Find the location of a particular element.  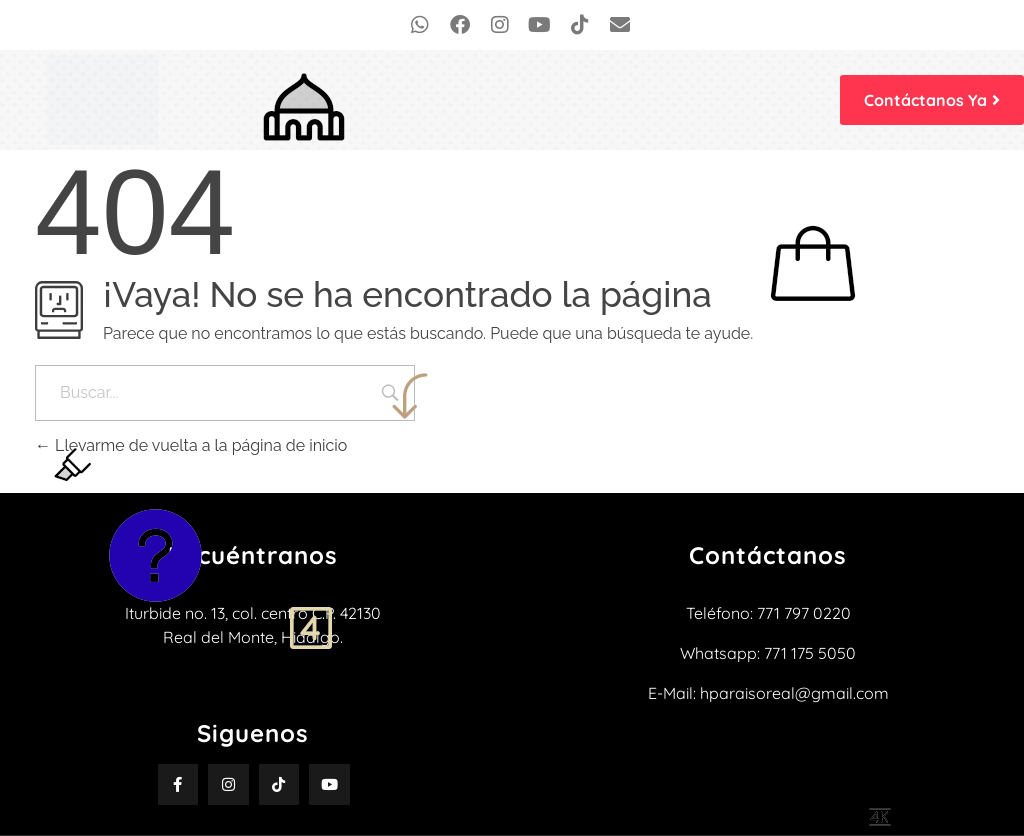

highlight or mark selected text is located at coordinates (71, 466).